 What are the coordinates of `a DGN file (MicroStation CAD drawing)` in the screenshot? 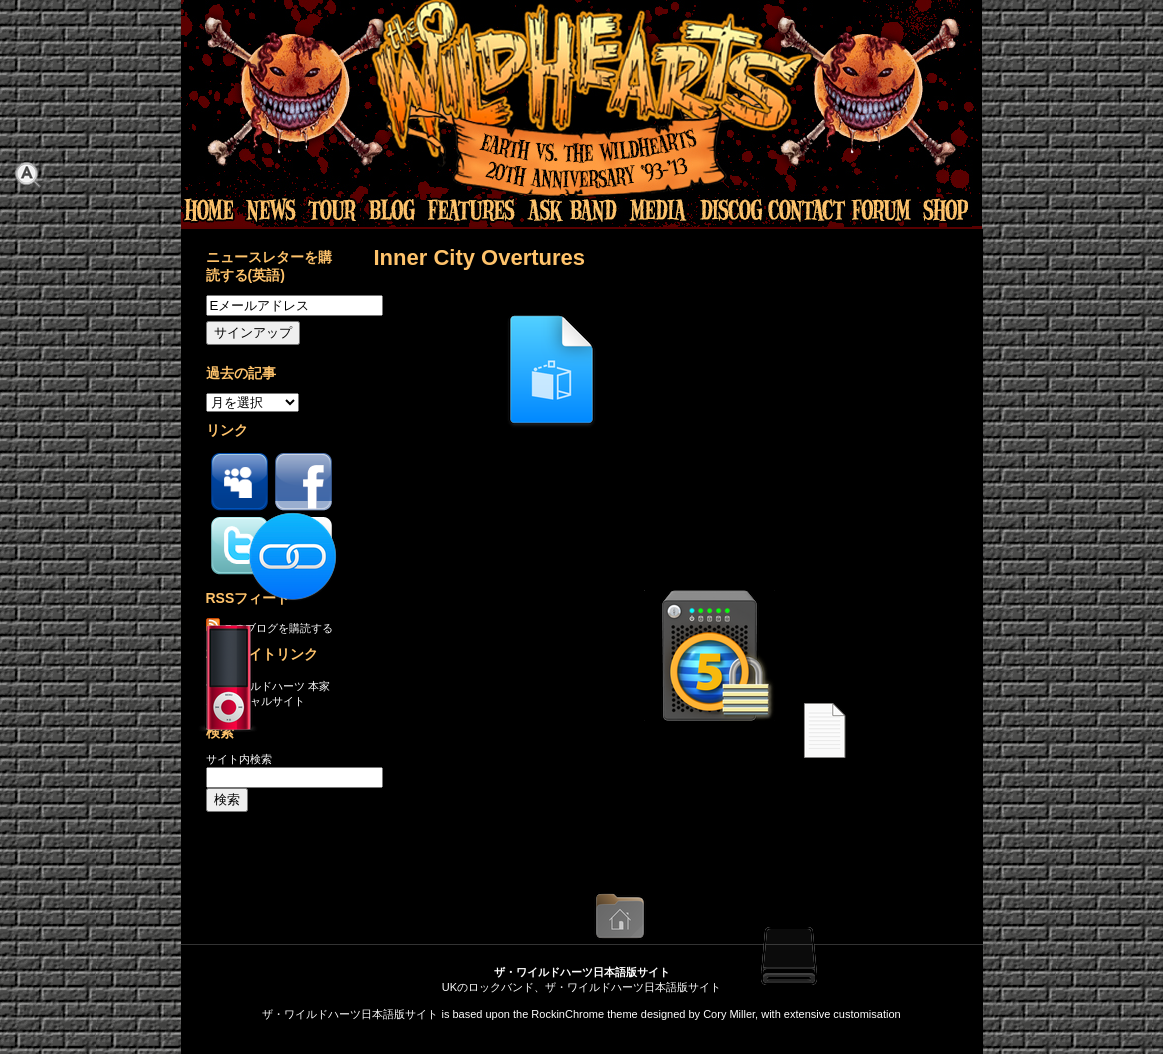 It's located at (551, 371).